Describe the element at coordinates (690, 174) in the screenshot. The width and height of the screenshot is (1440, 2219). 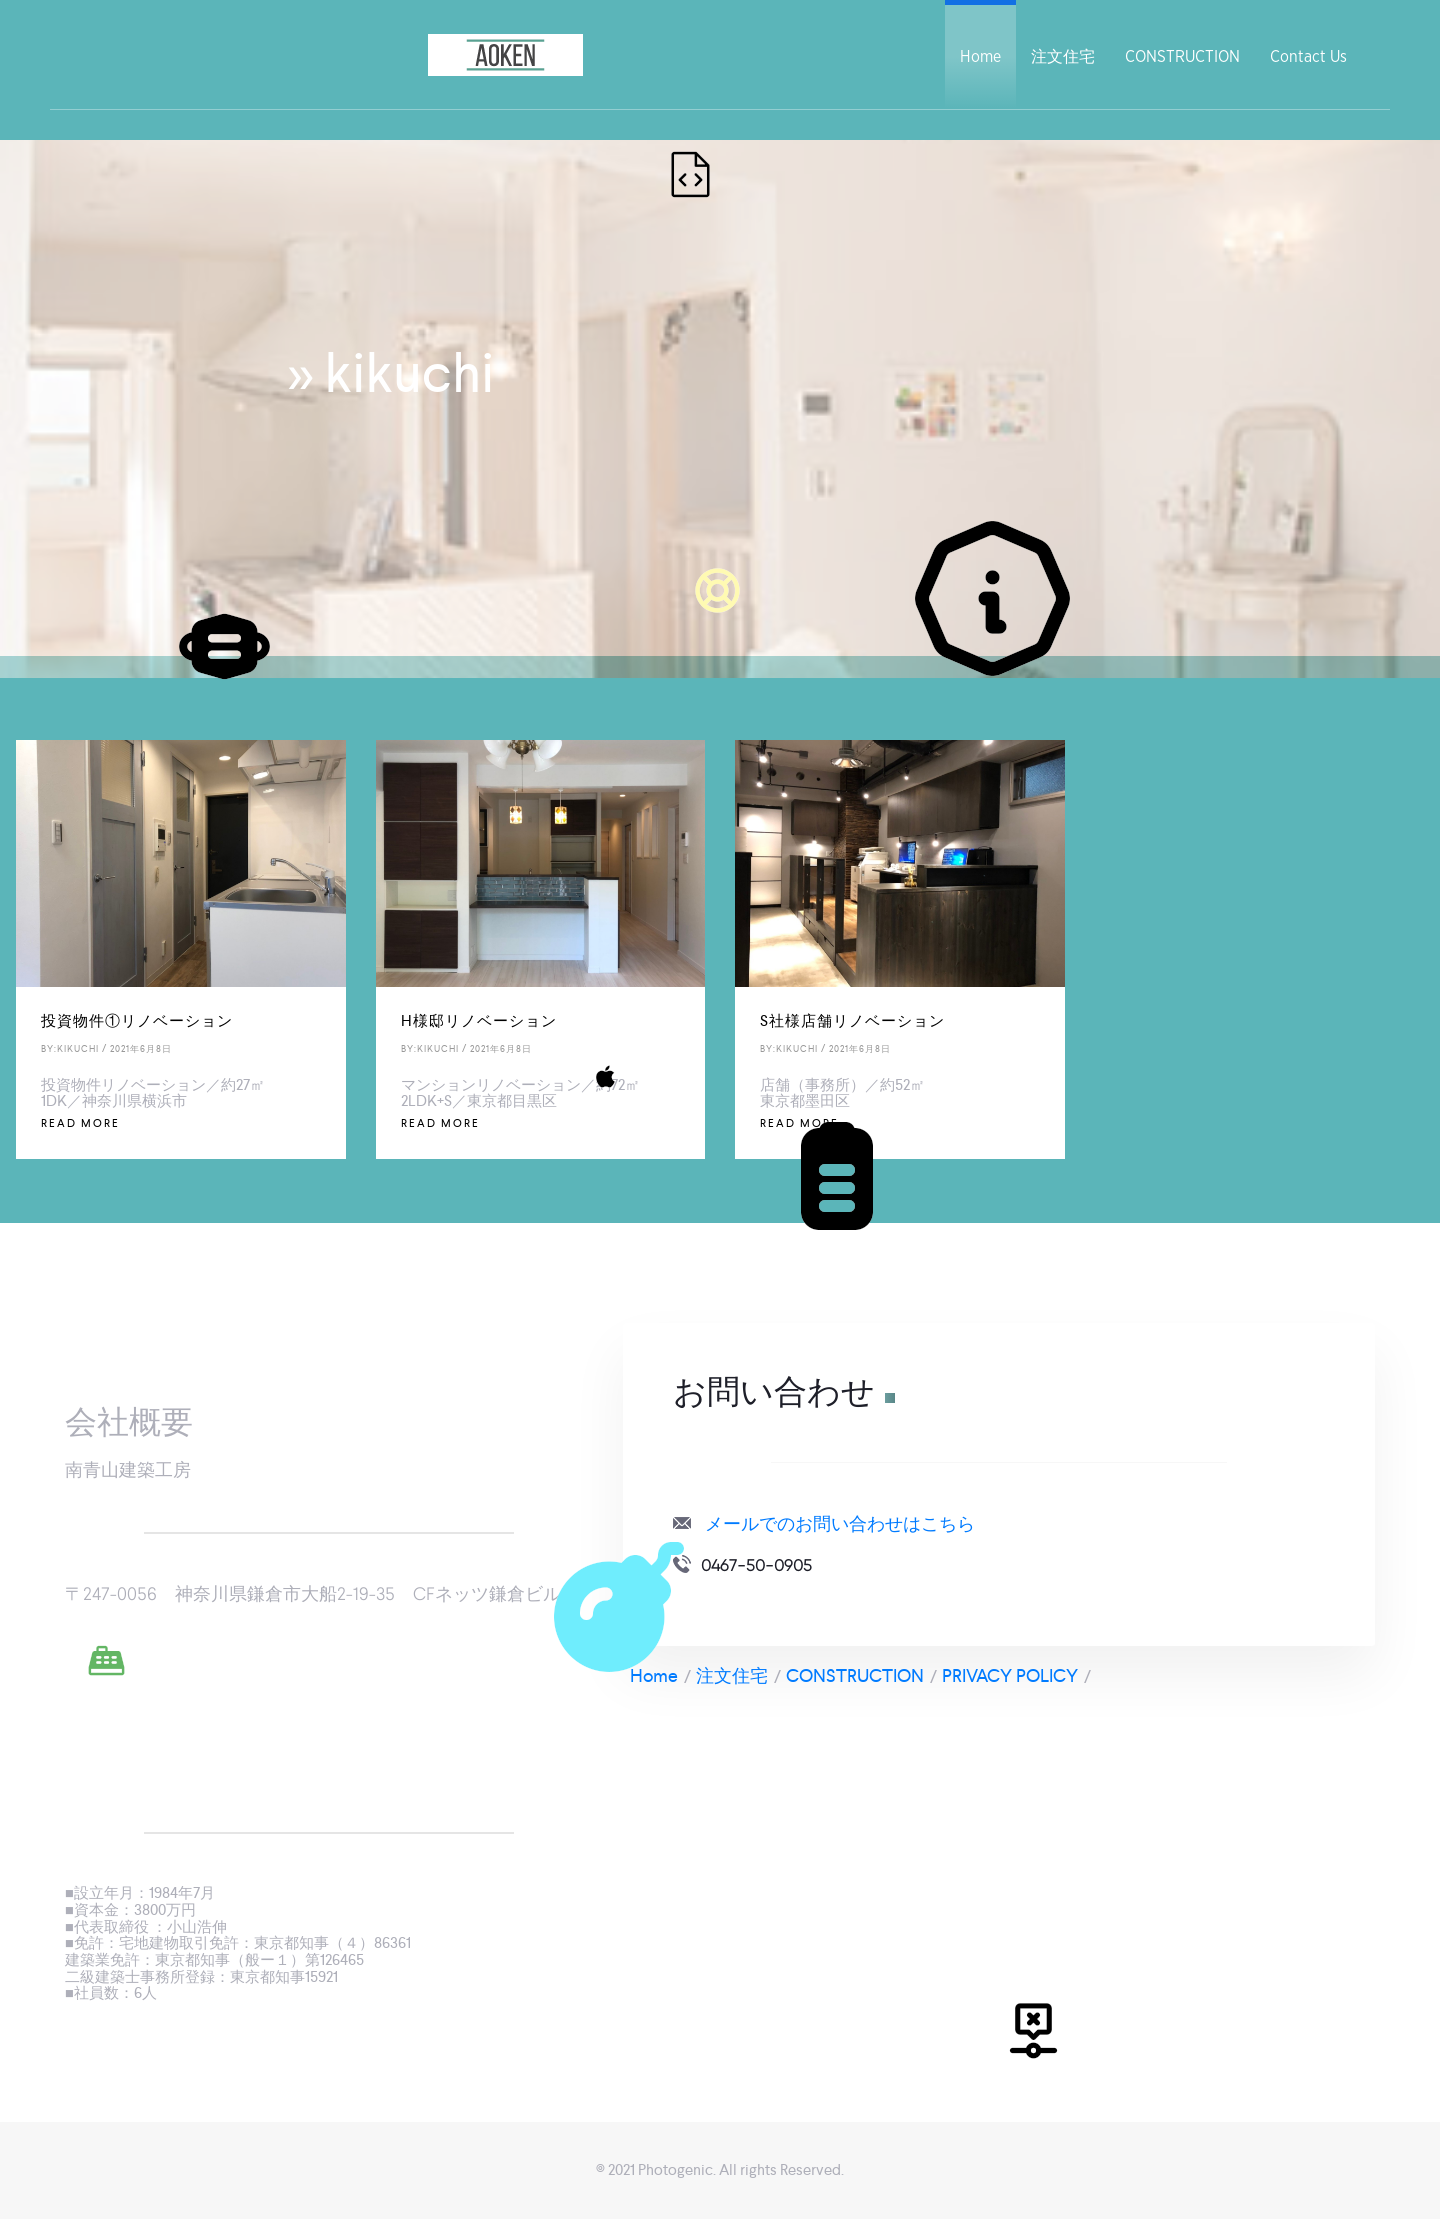
I see `view source code file` at that location.